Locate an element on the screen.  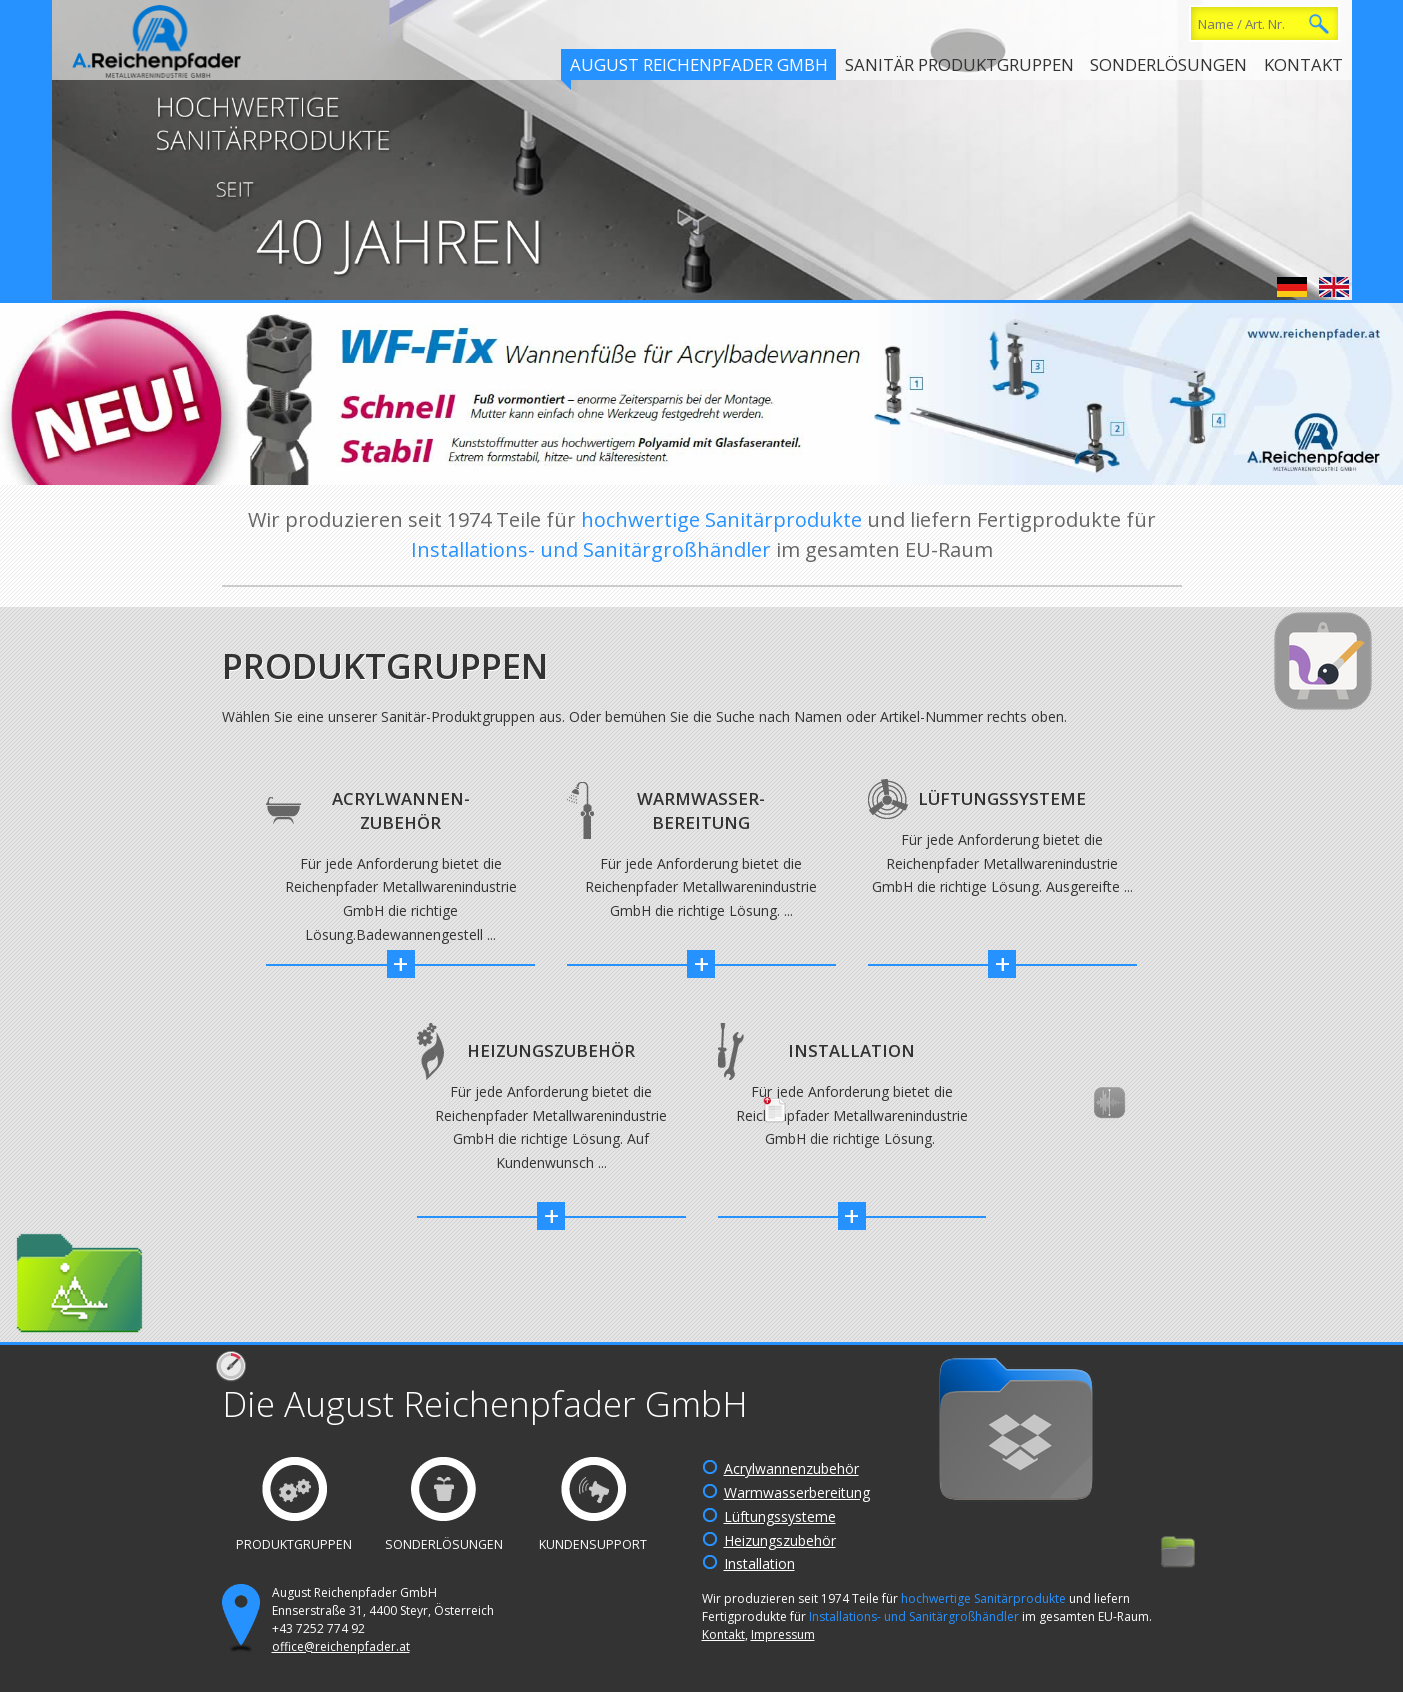
send a file via bluetooth is located at coordinates (775, 1110).